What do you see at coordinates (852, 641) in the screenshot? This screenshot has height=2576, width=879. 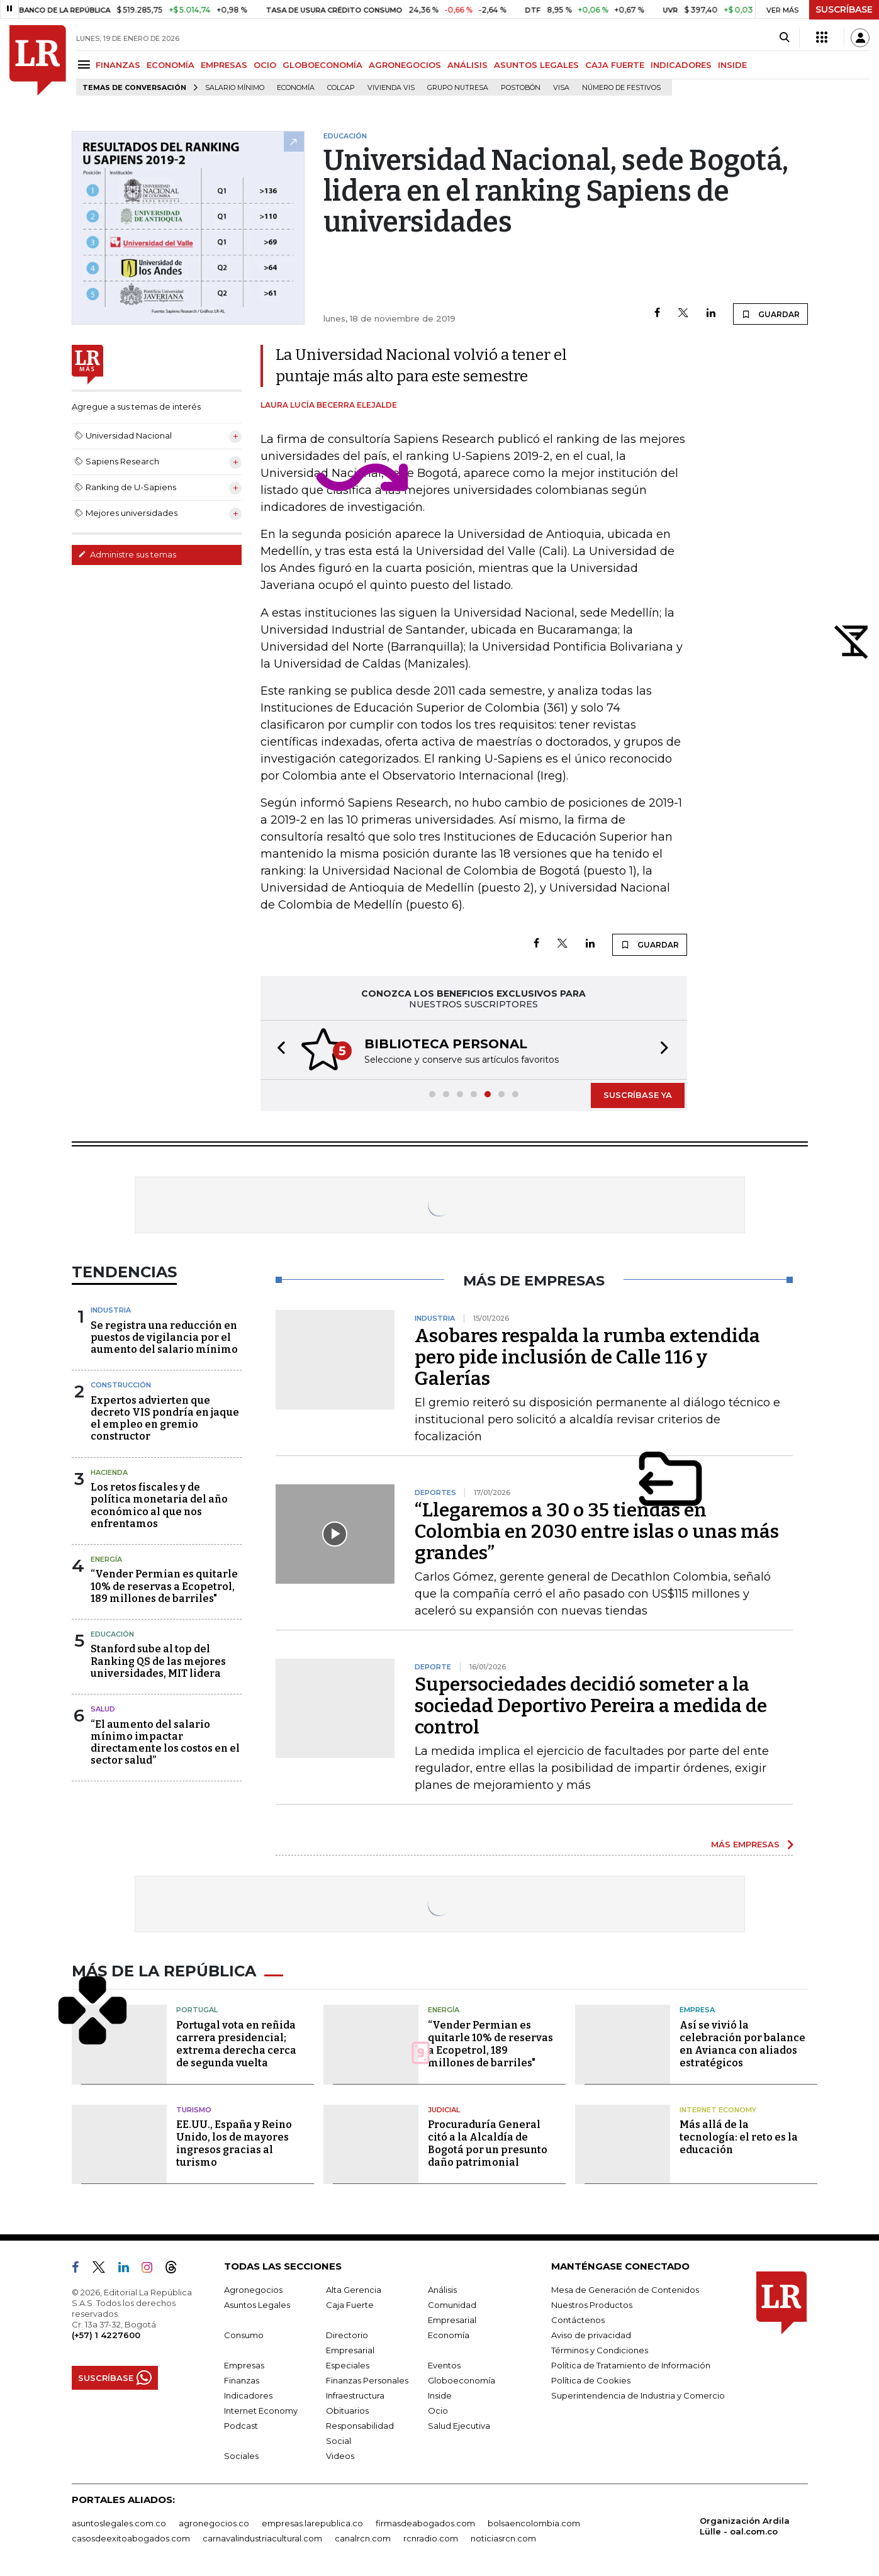 I see `indicates alcohol-free zone or no drinks allowed` at bounding box center [852, 641].